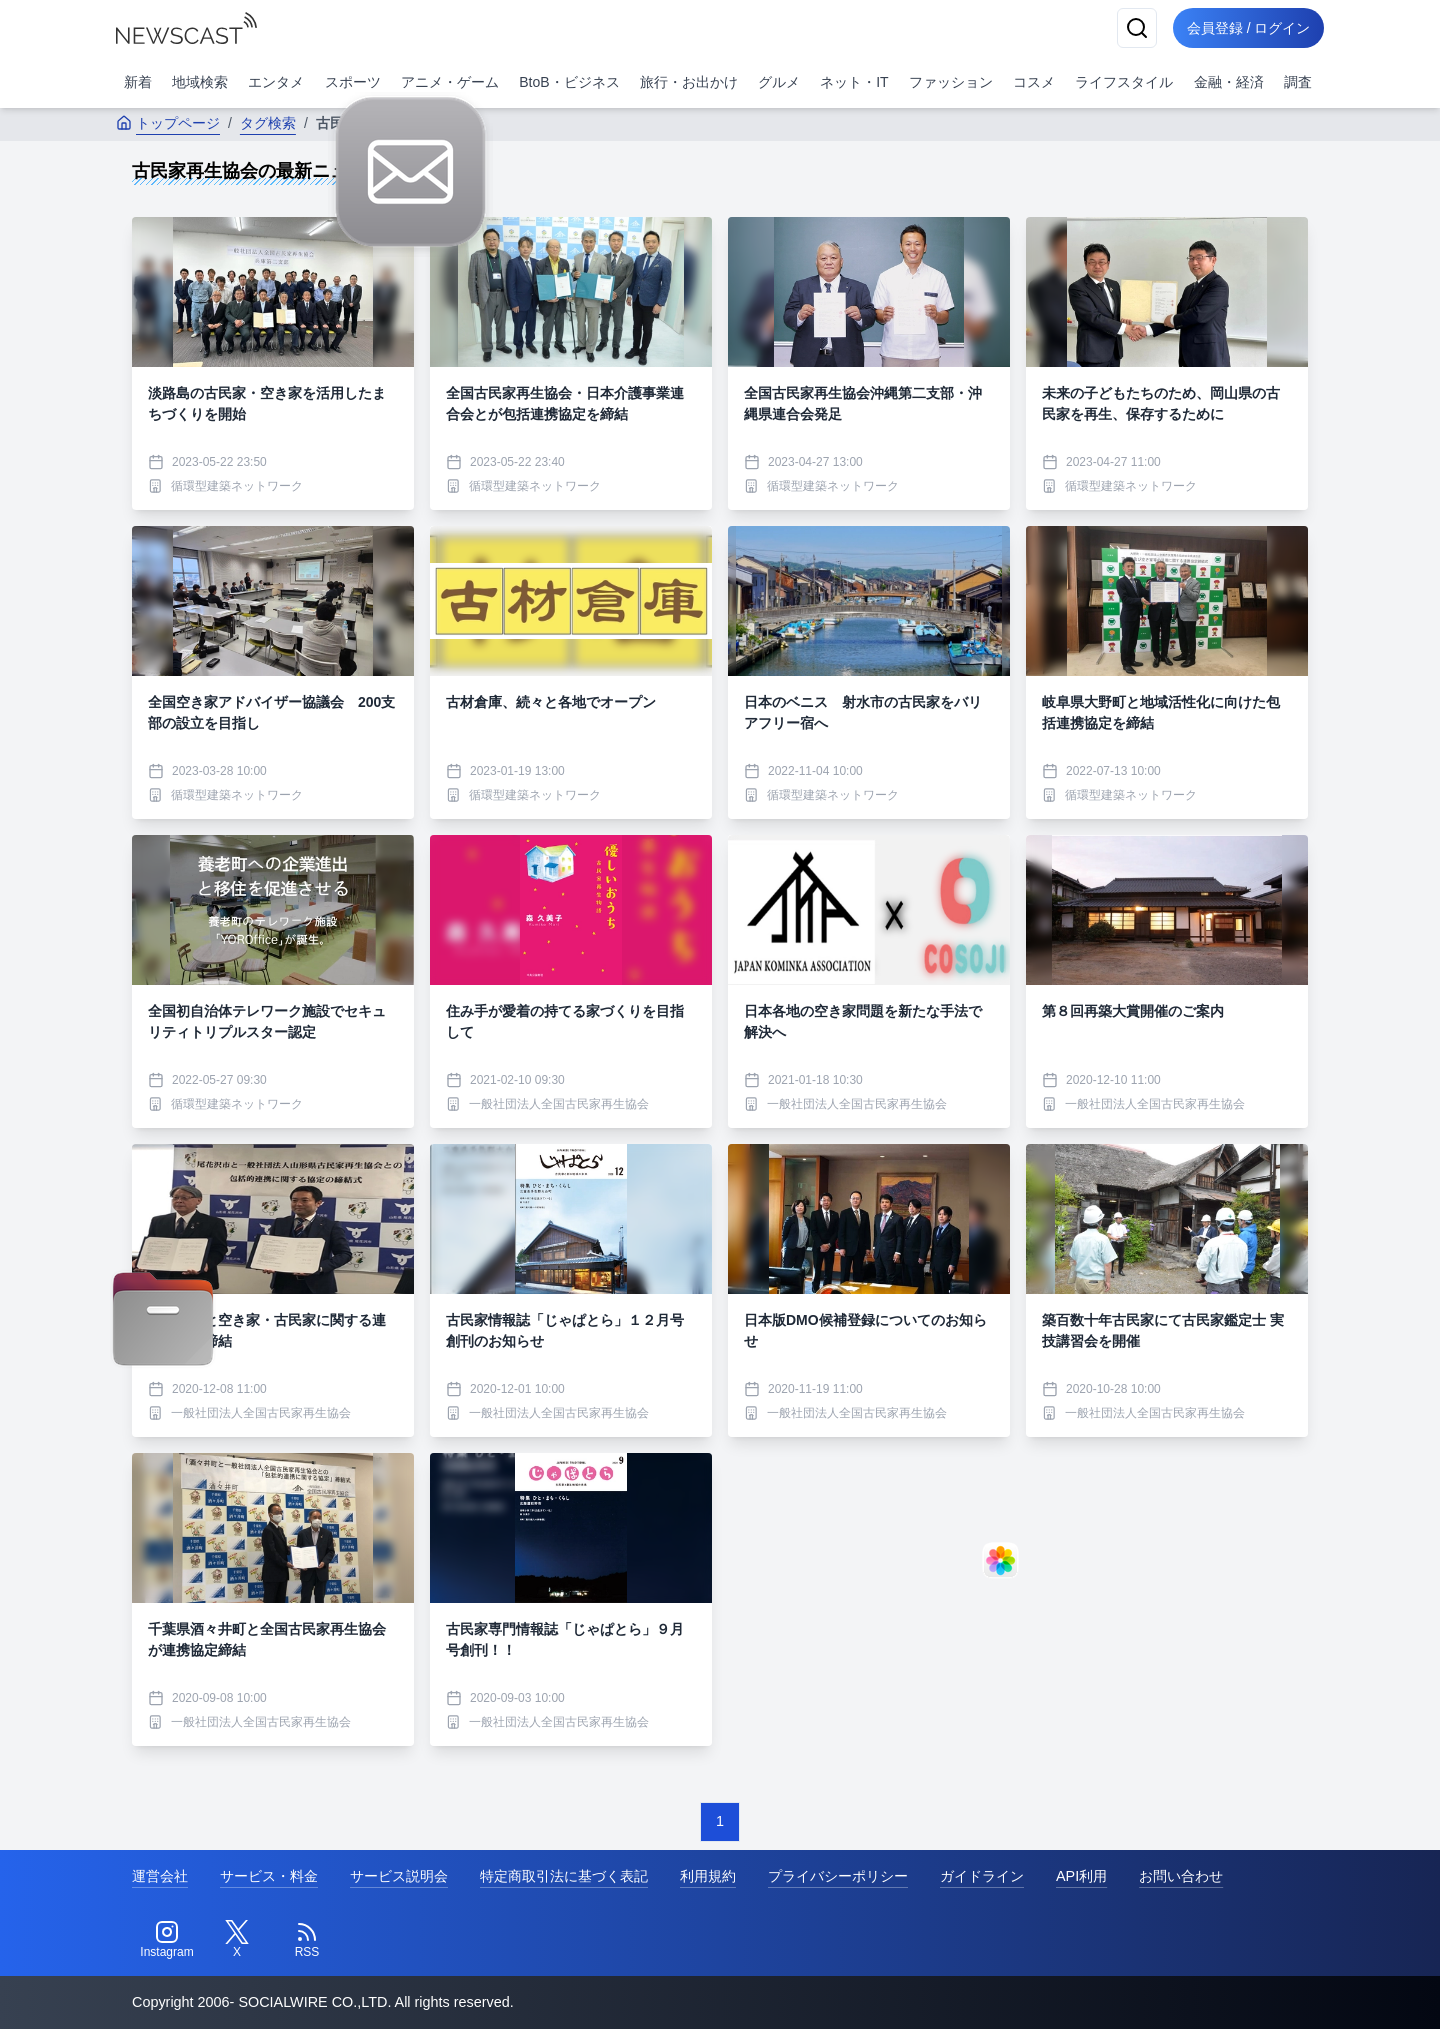 The height and width of the screenshot is (2029, 1440). Describe the element at coordinates (1000, 1560) in the screenshot. I see `open the Photos app` at that location.